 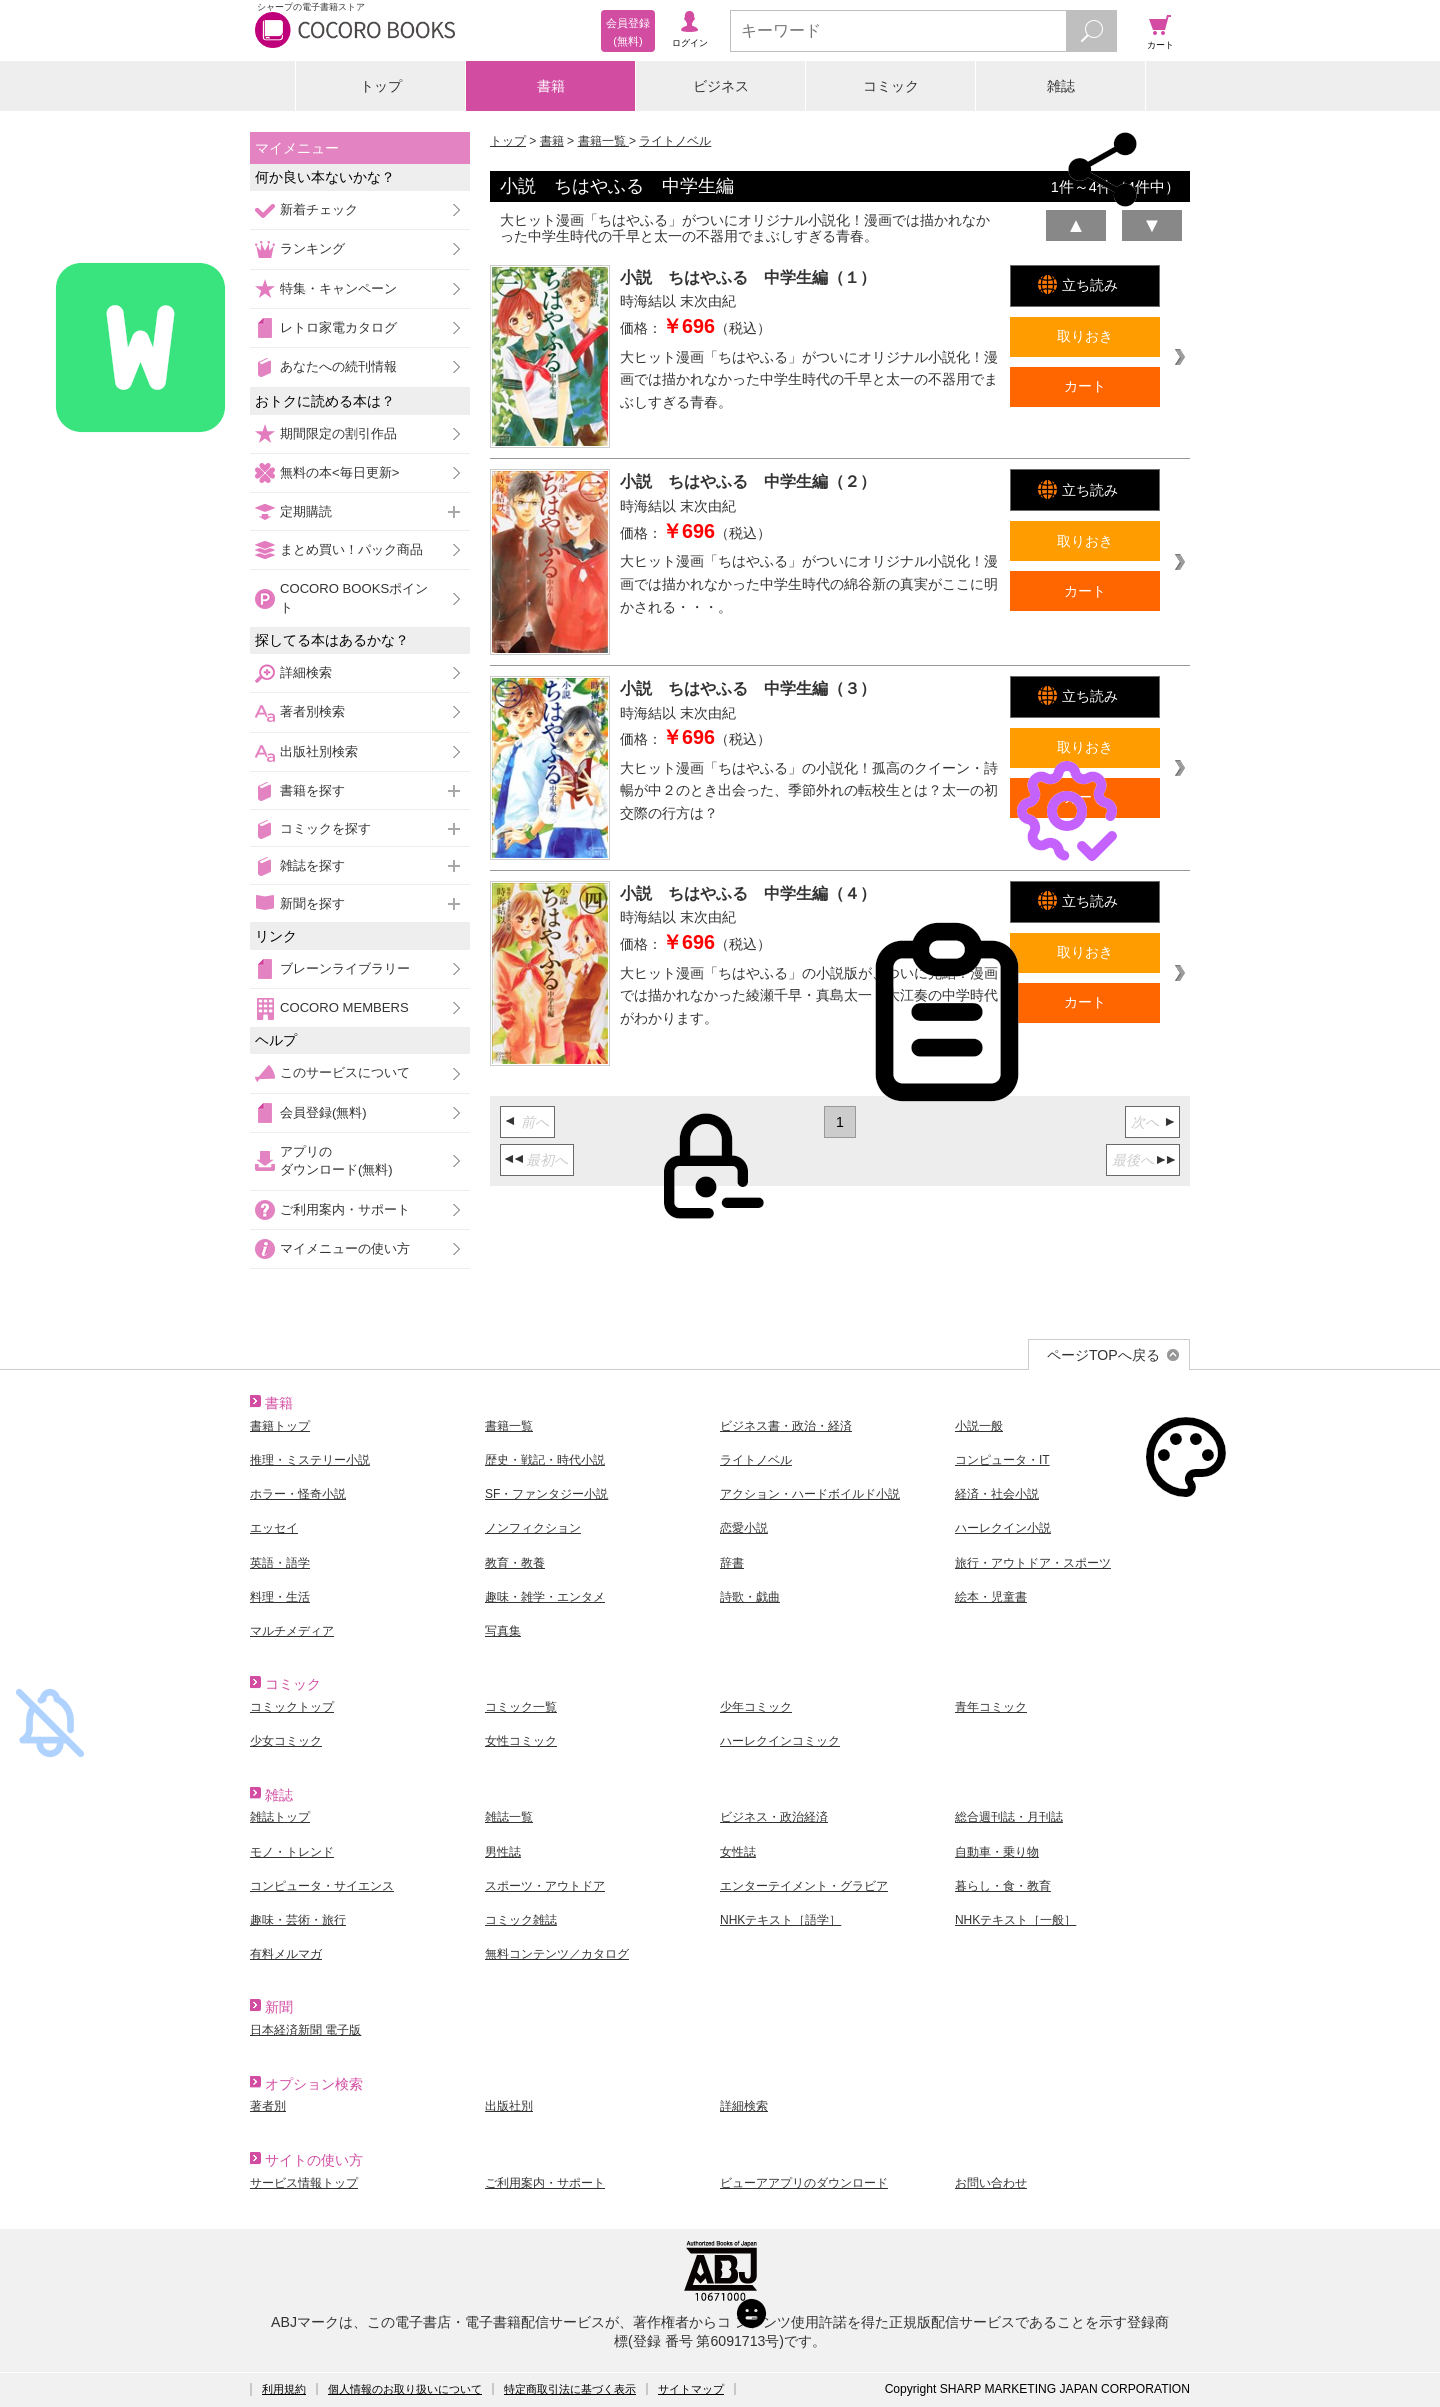 What do you see at coordinates (751, 2313) in the screenshot?
I see `indicate neutral or no mood selected` at bounding box center [751, 2313].